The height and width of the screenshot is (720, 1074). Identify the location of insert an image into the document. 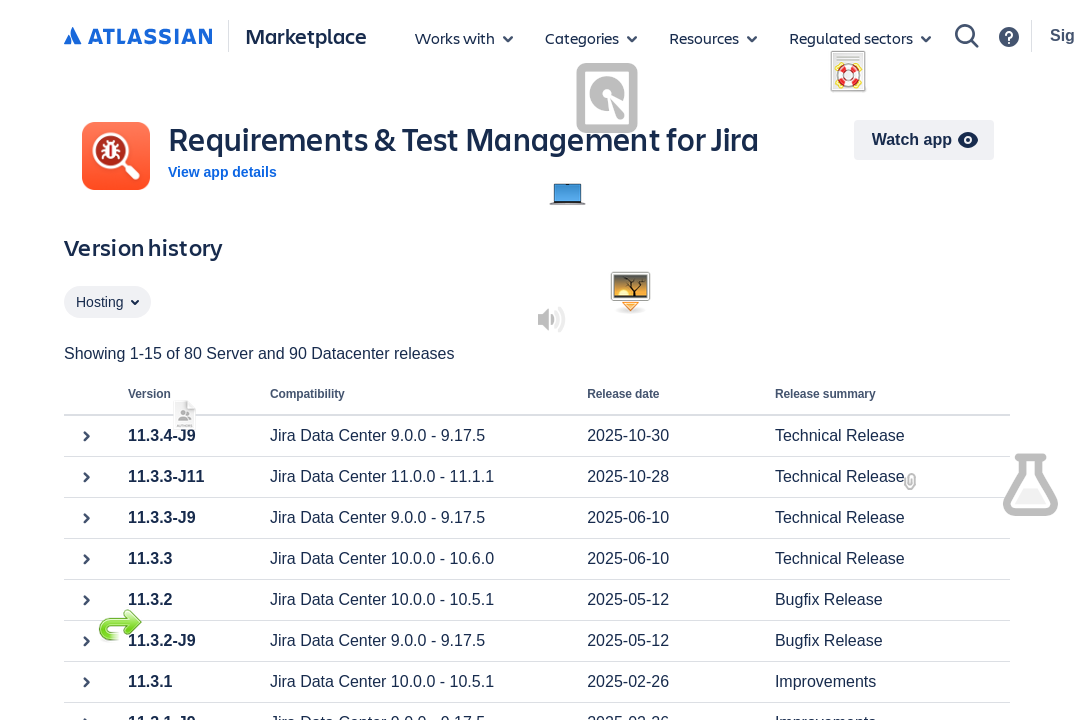
(630, 291).